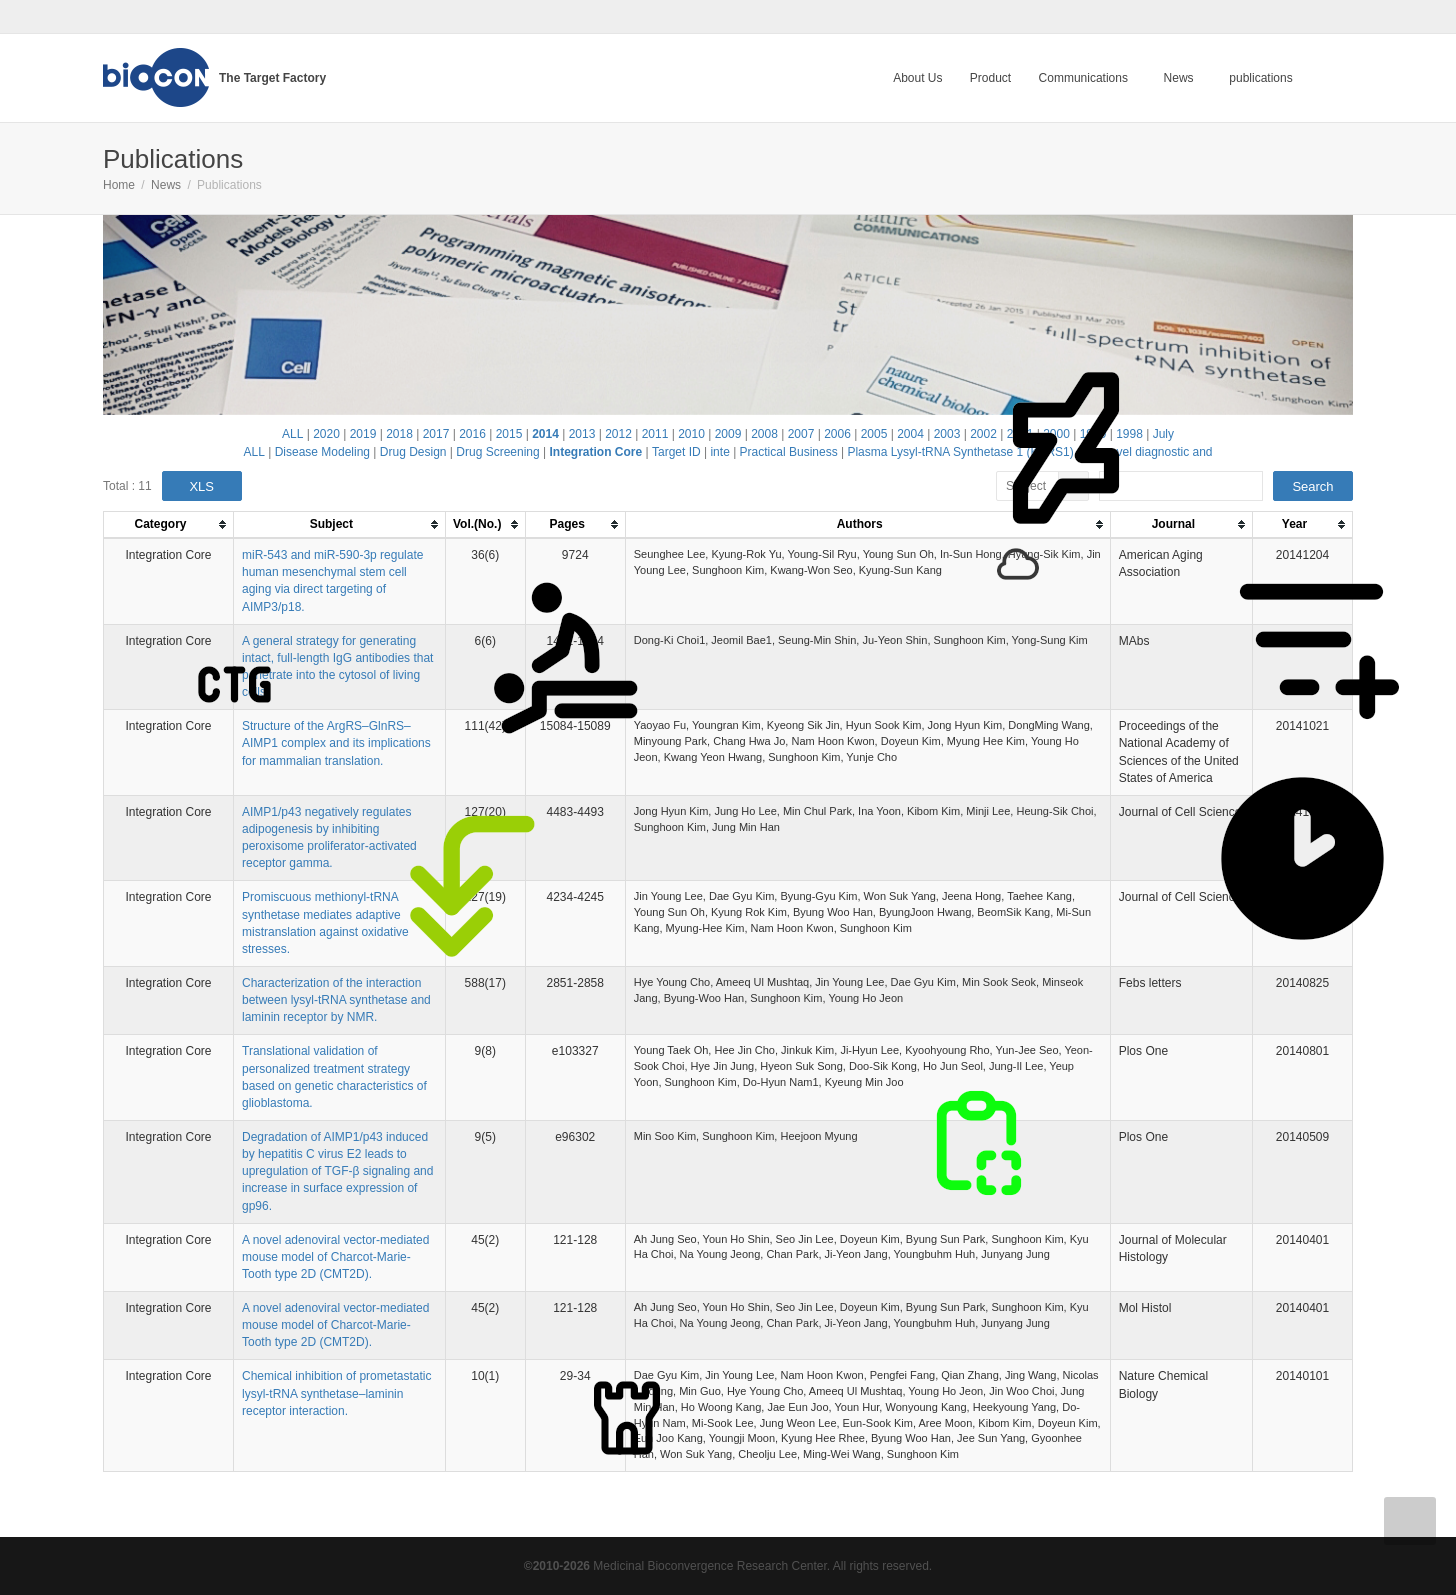 This screenshot has height=1595, width=1456. I want to click on add a new filter criteria, so click(1311, 639).